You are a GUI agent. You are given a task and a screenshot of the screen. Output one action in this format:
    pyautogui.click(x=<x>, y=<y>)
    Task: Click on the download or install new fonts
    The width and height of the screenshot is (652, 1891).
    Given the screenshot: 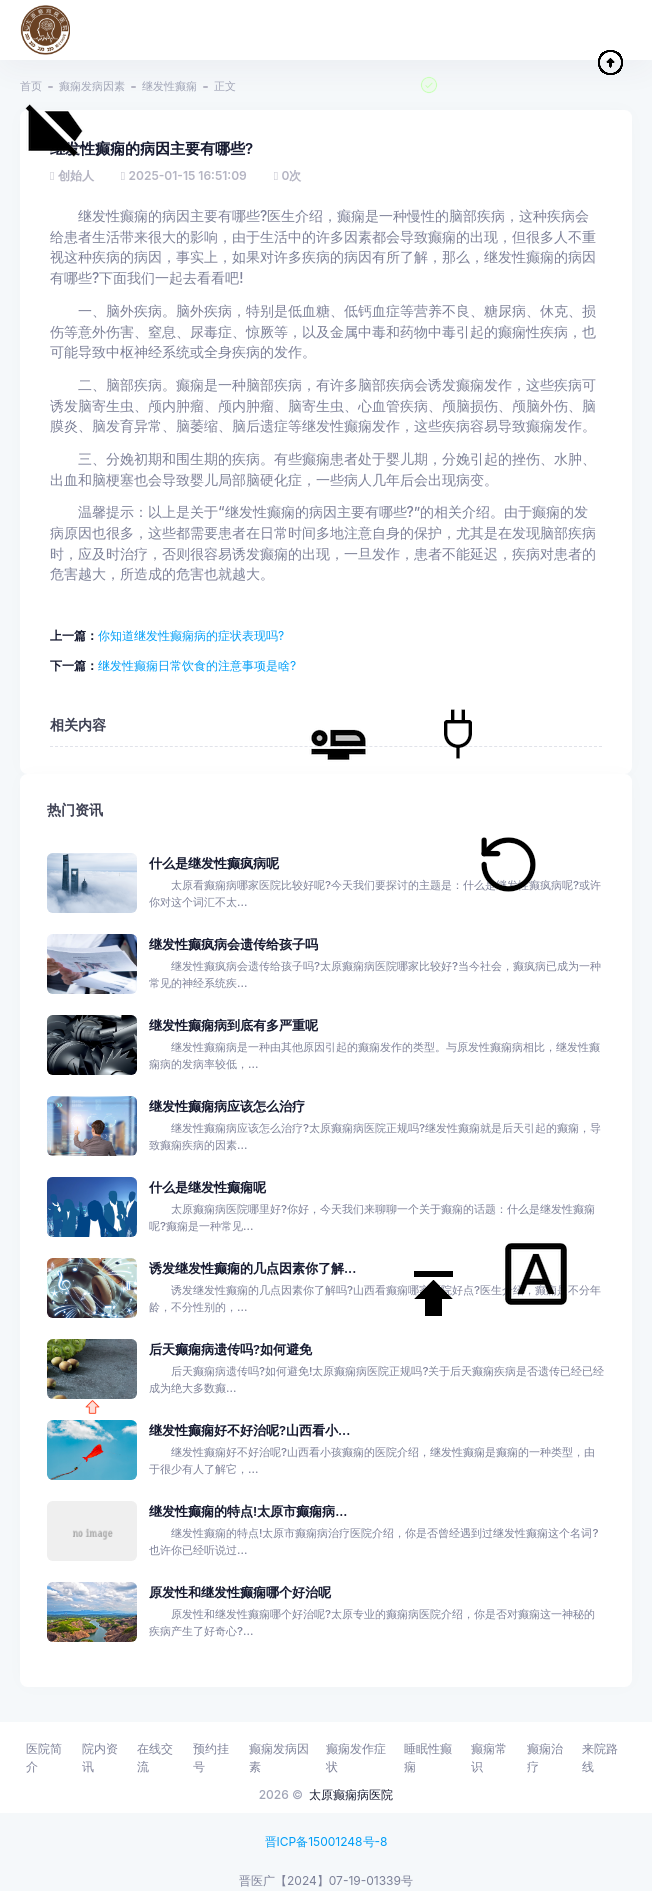 What is the action you would take?
    pyautogui.click(x=536, y=1274)
    